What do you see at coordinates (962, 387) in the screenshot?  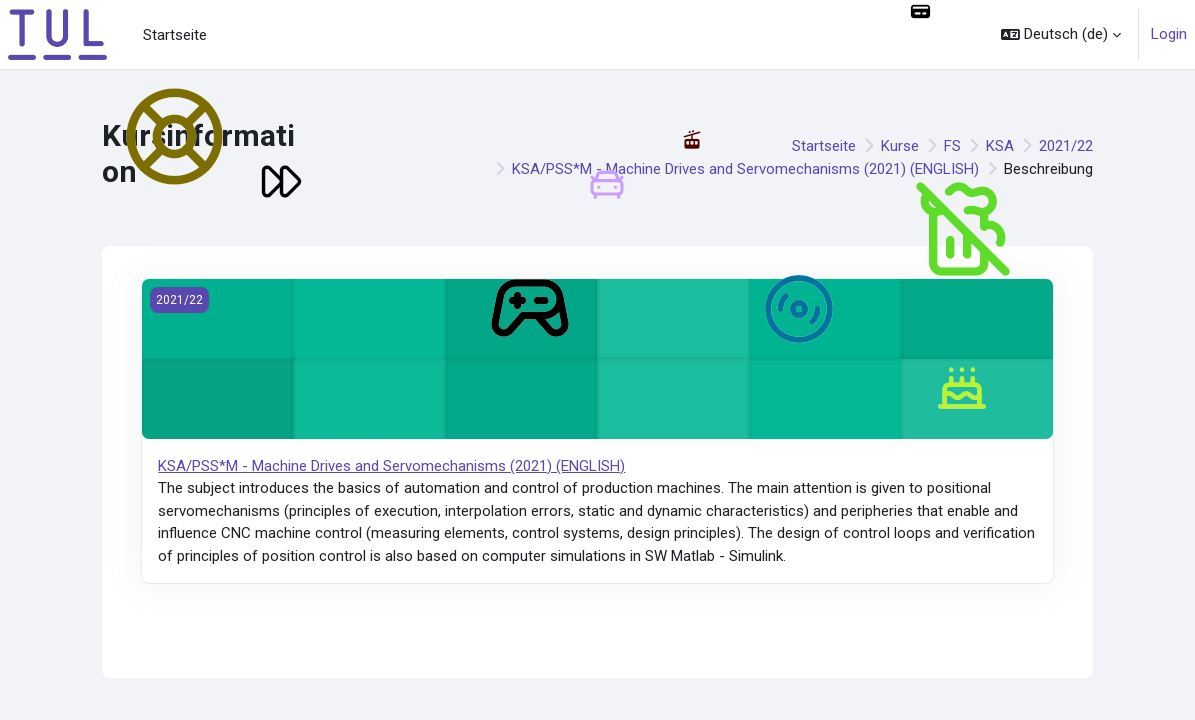 I see `indicates a birthday or celebration` at bounding box center [962, 387].